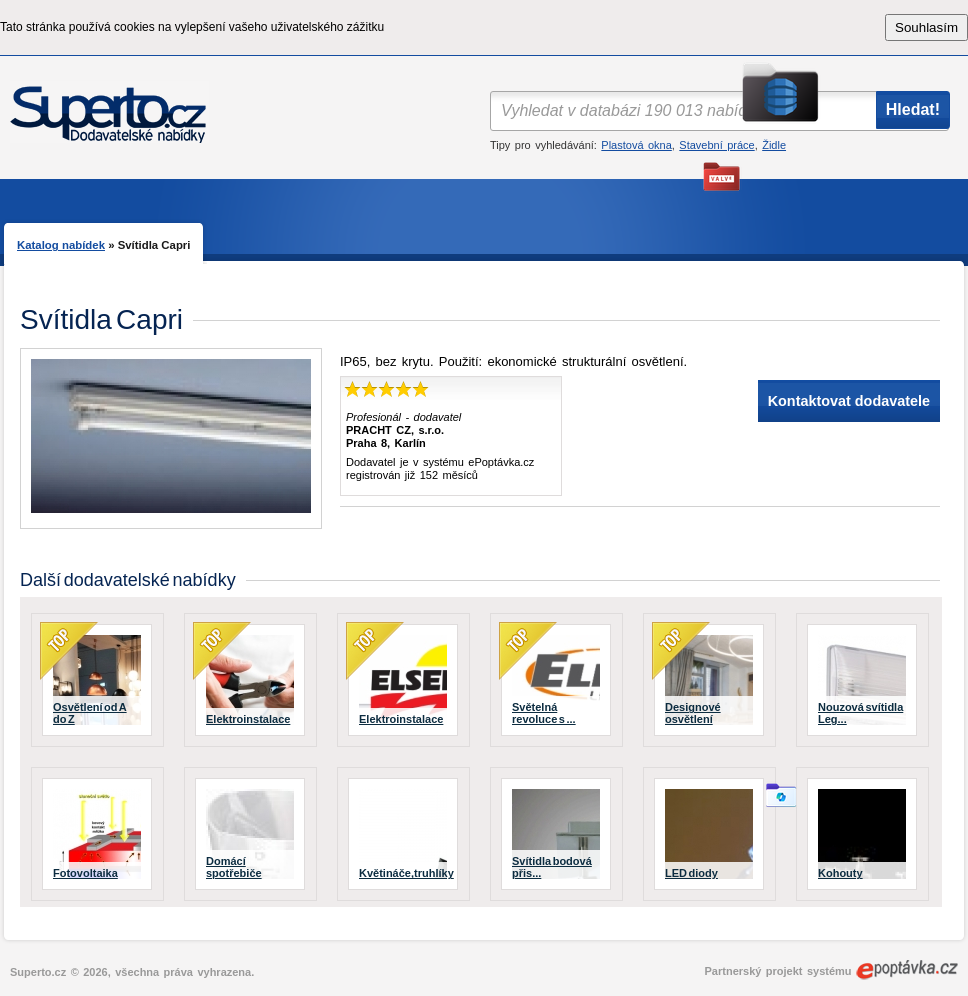 Image resolution: width=968 pixels, height=996 pixels. I want to click on open dynamodb database files folder, so click(780, 94).